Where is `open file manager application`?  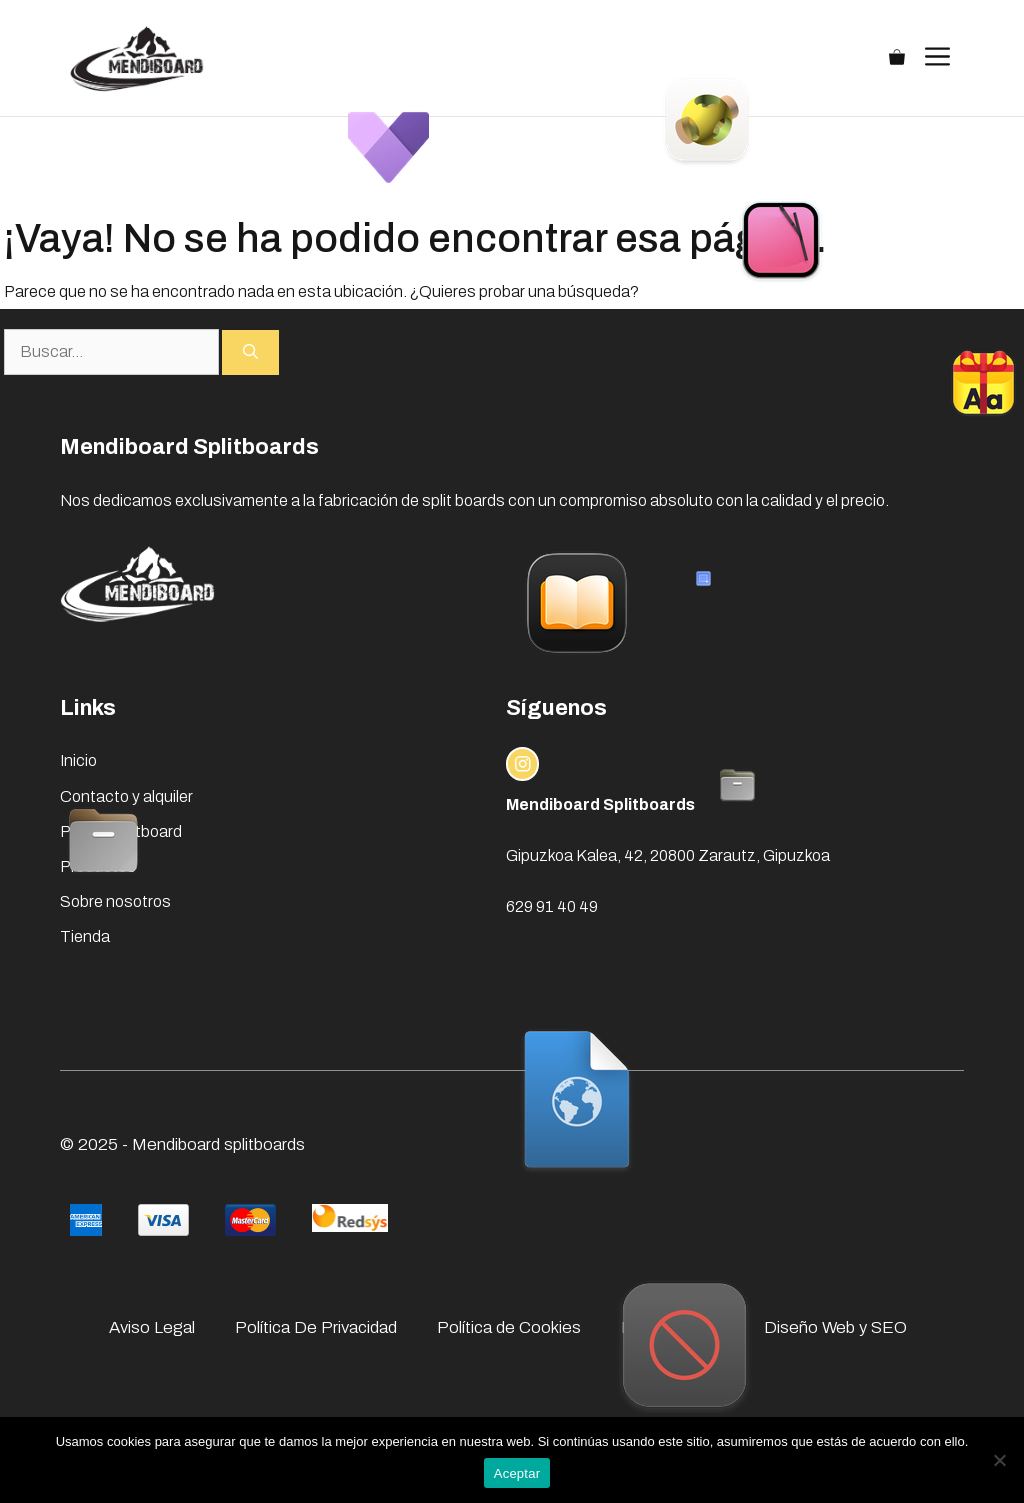 open file manager application is located at coordinates (103, 840).